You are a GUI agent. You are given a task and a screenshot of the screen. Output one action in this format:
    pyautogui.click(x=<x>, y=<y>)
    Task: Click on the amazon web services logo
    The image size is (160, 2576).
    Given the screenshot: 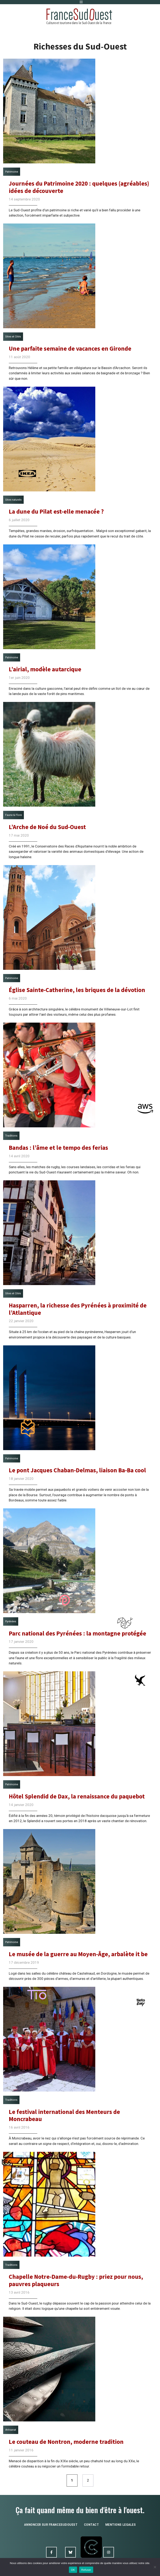 What is the action you would take?
    pyautogui.click(x=145, y=1109)
    